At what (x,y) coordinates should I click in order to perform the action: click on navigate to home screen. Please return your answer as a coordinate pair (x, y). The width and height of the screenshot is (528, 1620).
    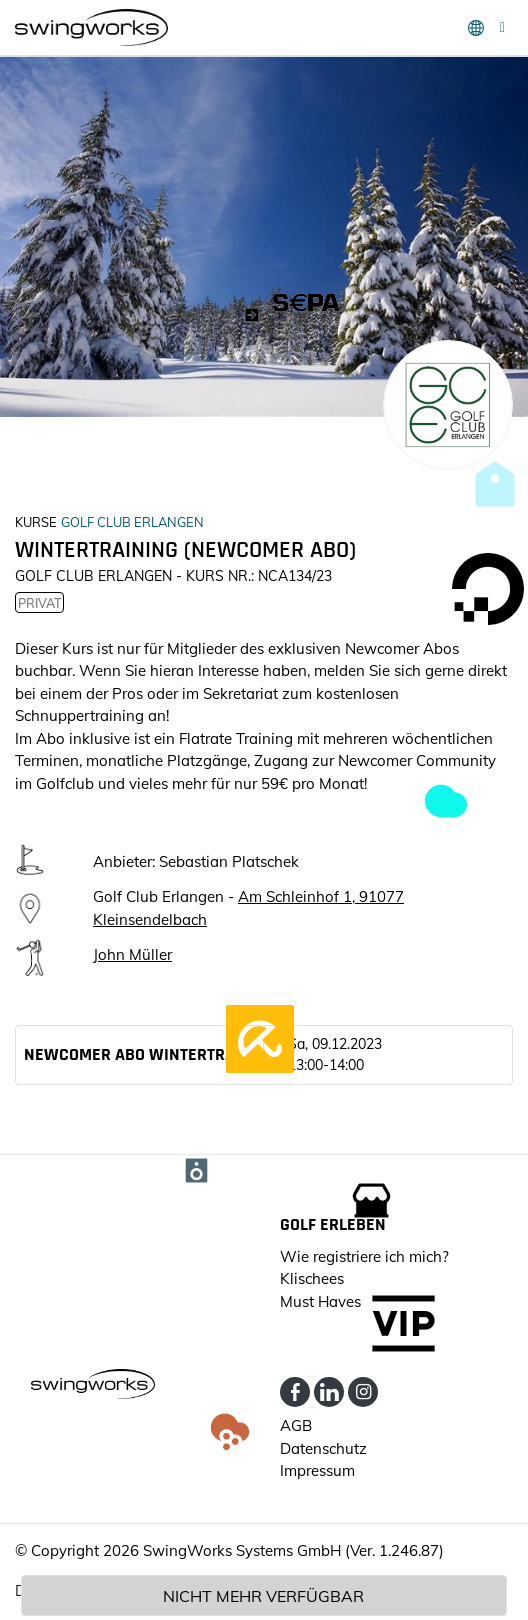
    Looking at the image, I should click on (495, 485).